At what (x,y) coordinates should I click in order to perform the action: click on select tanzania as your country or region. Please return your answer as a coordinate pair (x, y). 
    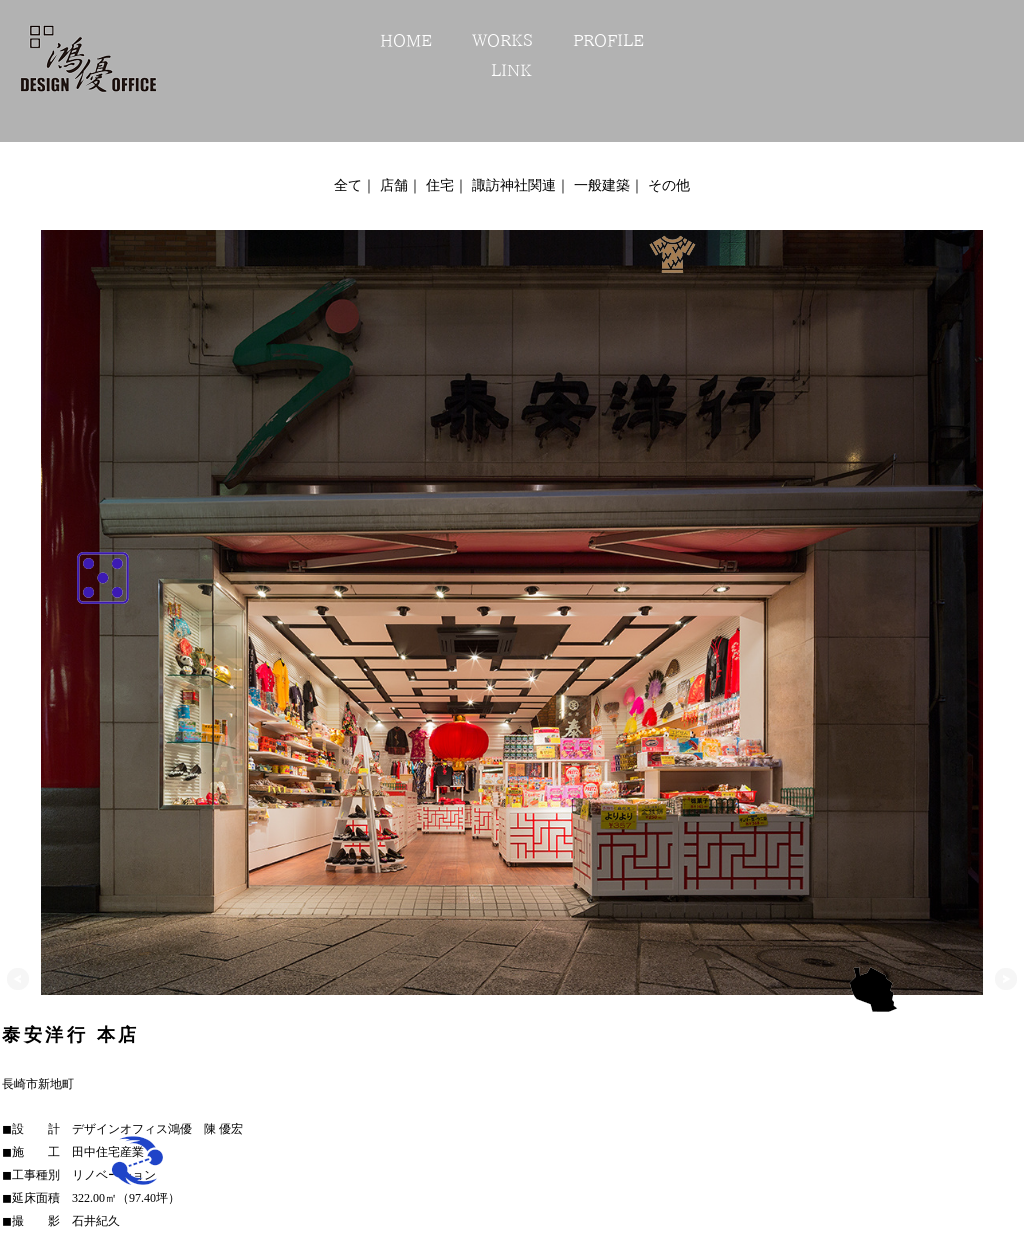
    Looking at the image, I should click on (873, 989).